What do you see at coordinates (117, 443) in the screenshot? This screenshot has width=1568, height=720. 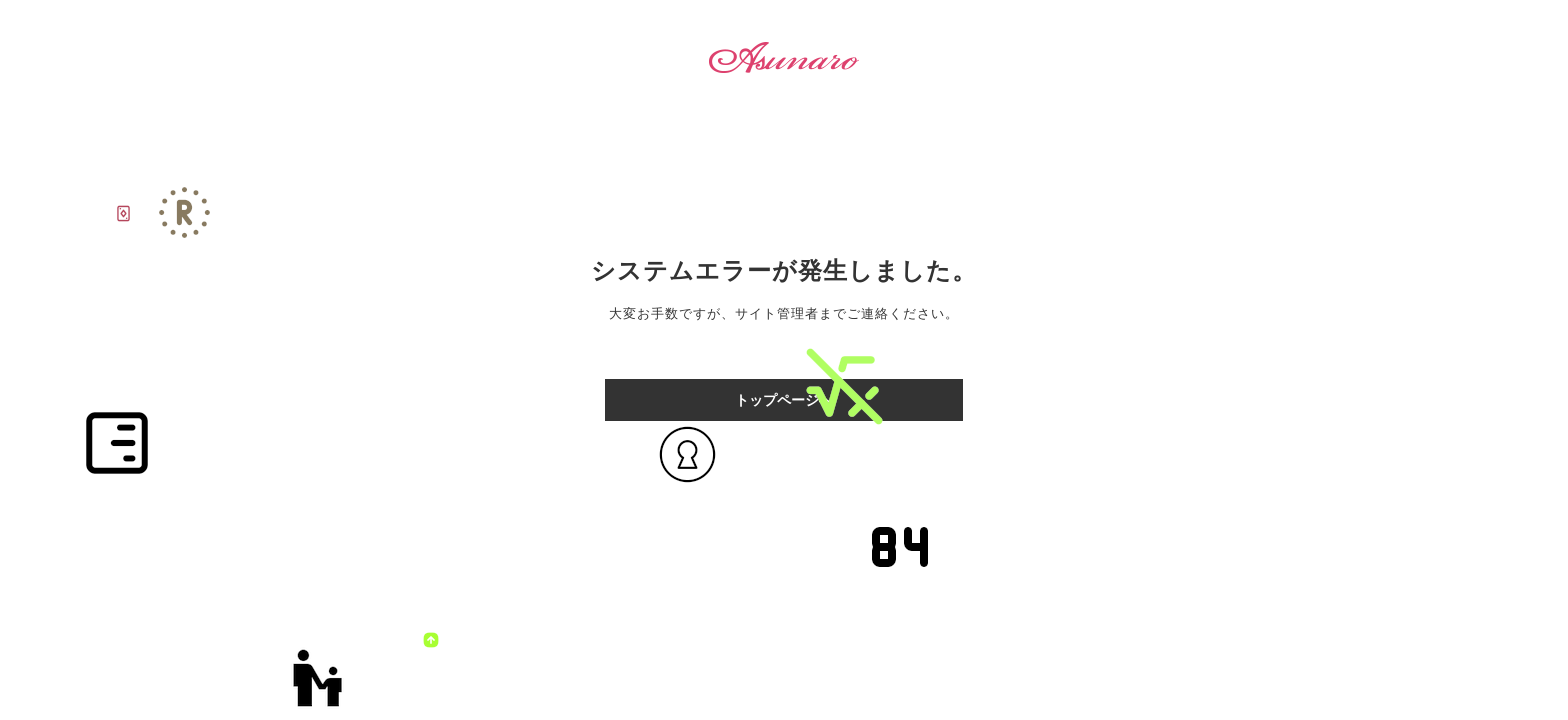 I see `align content to the right with full height stretch` at bounding box center [117, 443].